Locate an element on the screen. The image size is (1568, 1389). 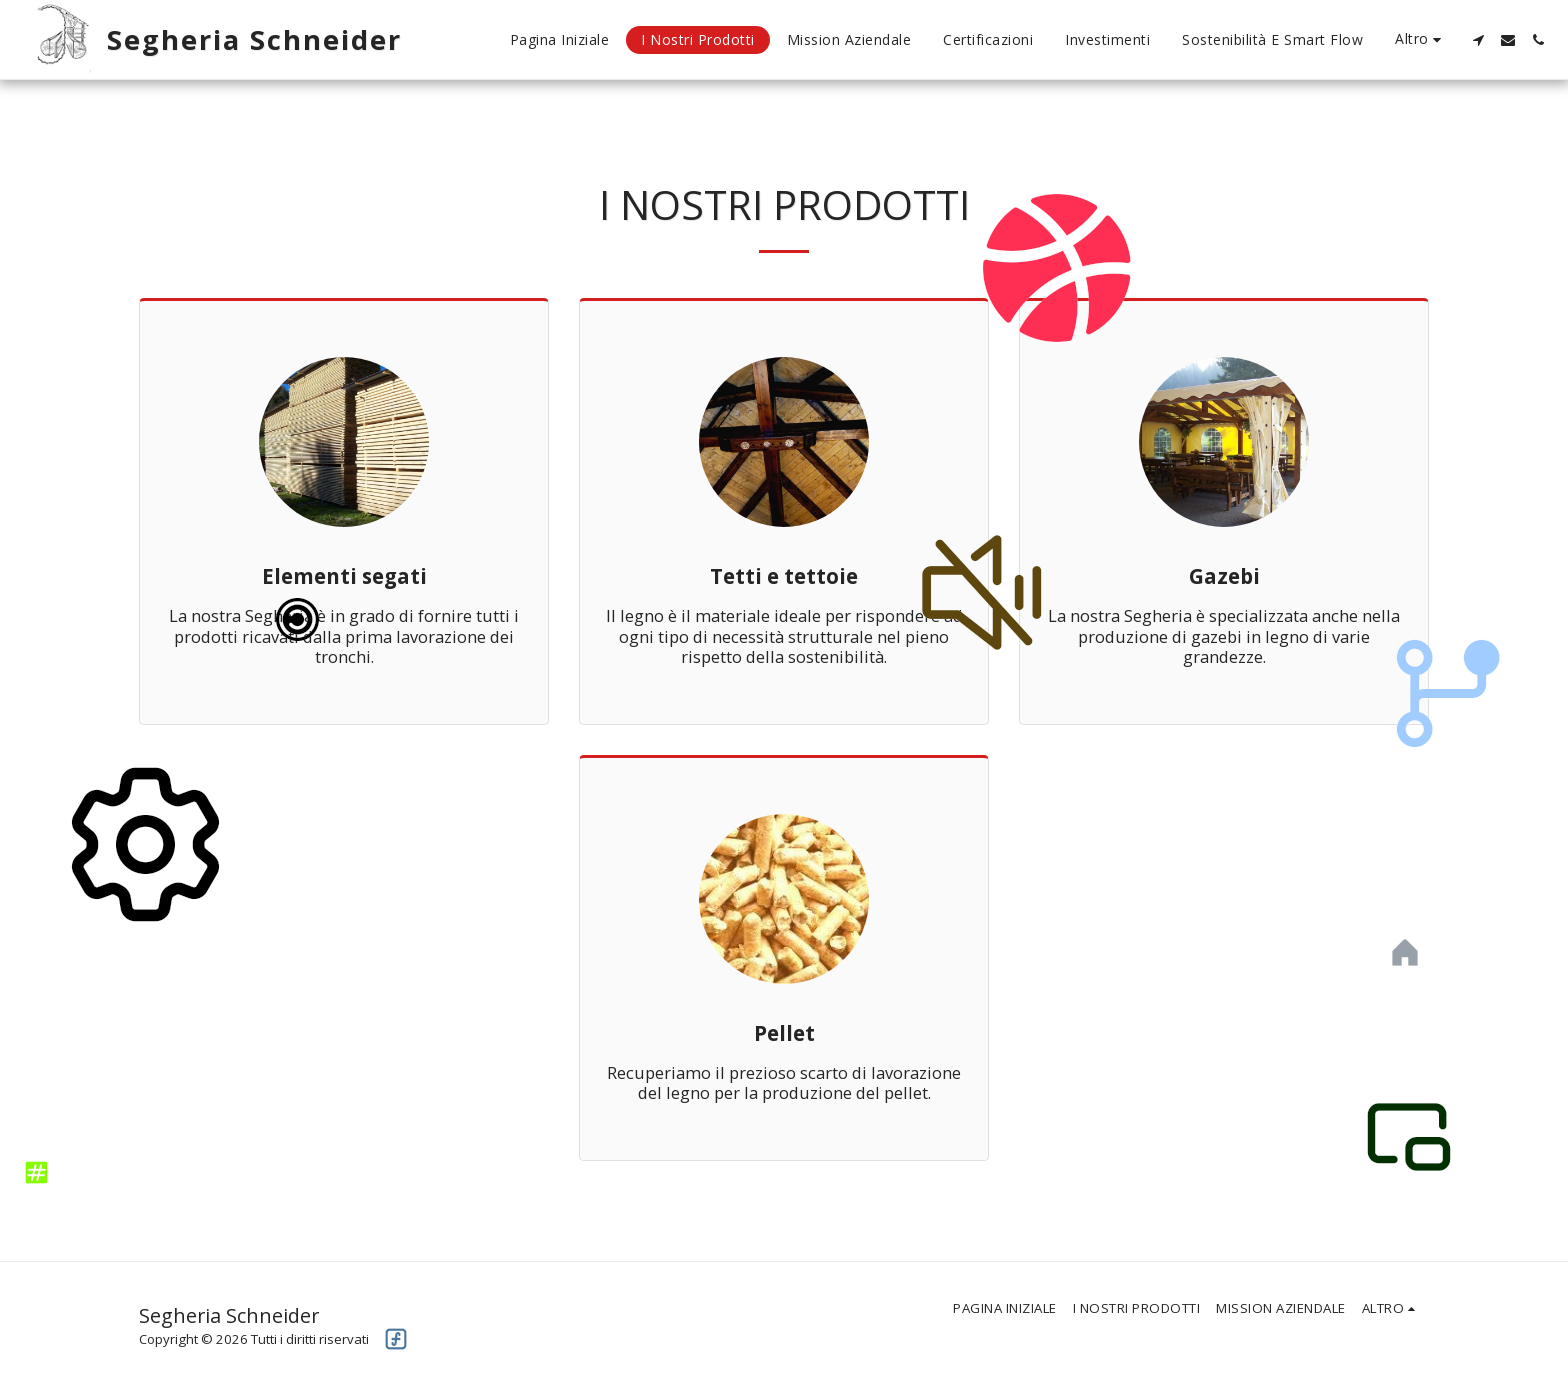
enable picture-in-picture mode is located at coordinates (1409, 1137).